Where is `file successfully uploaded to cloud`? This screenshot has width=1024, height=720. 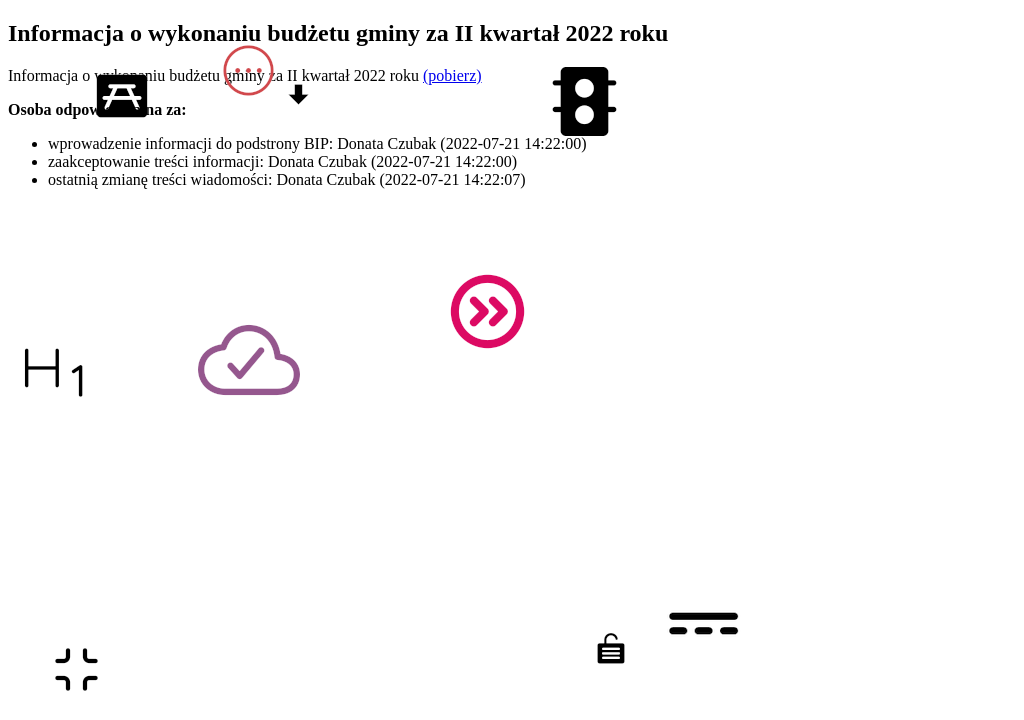
file successfully uploaded to cloud is located at coordinates (249, 360).